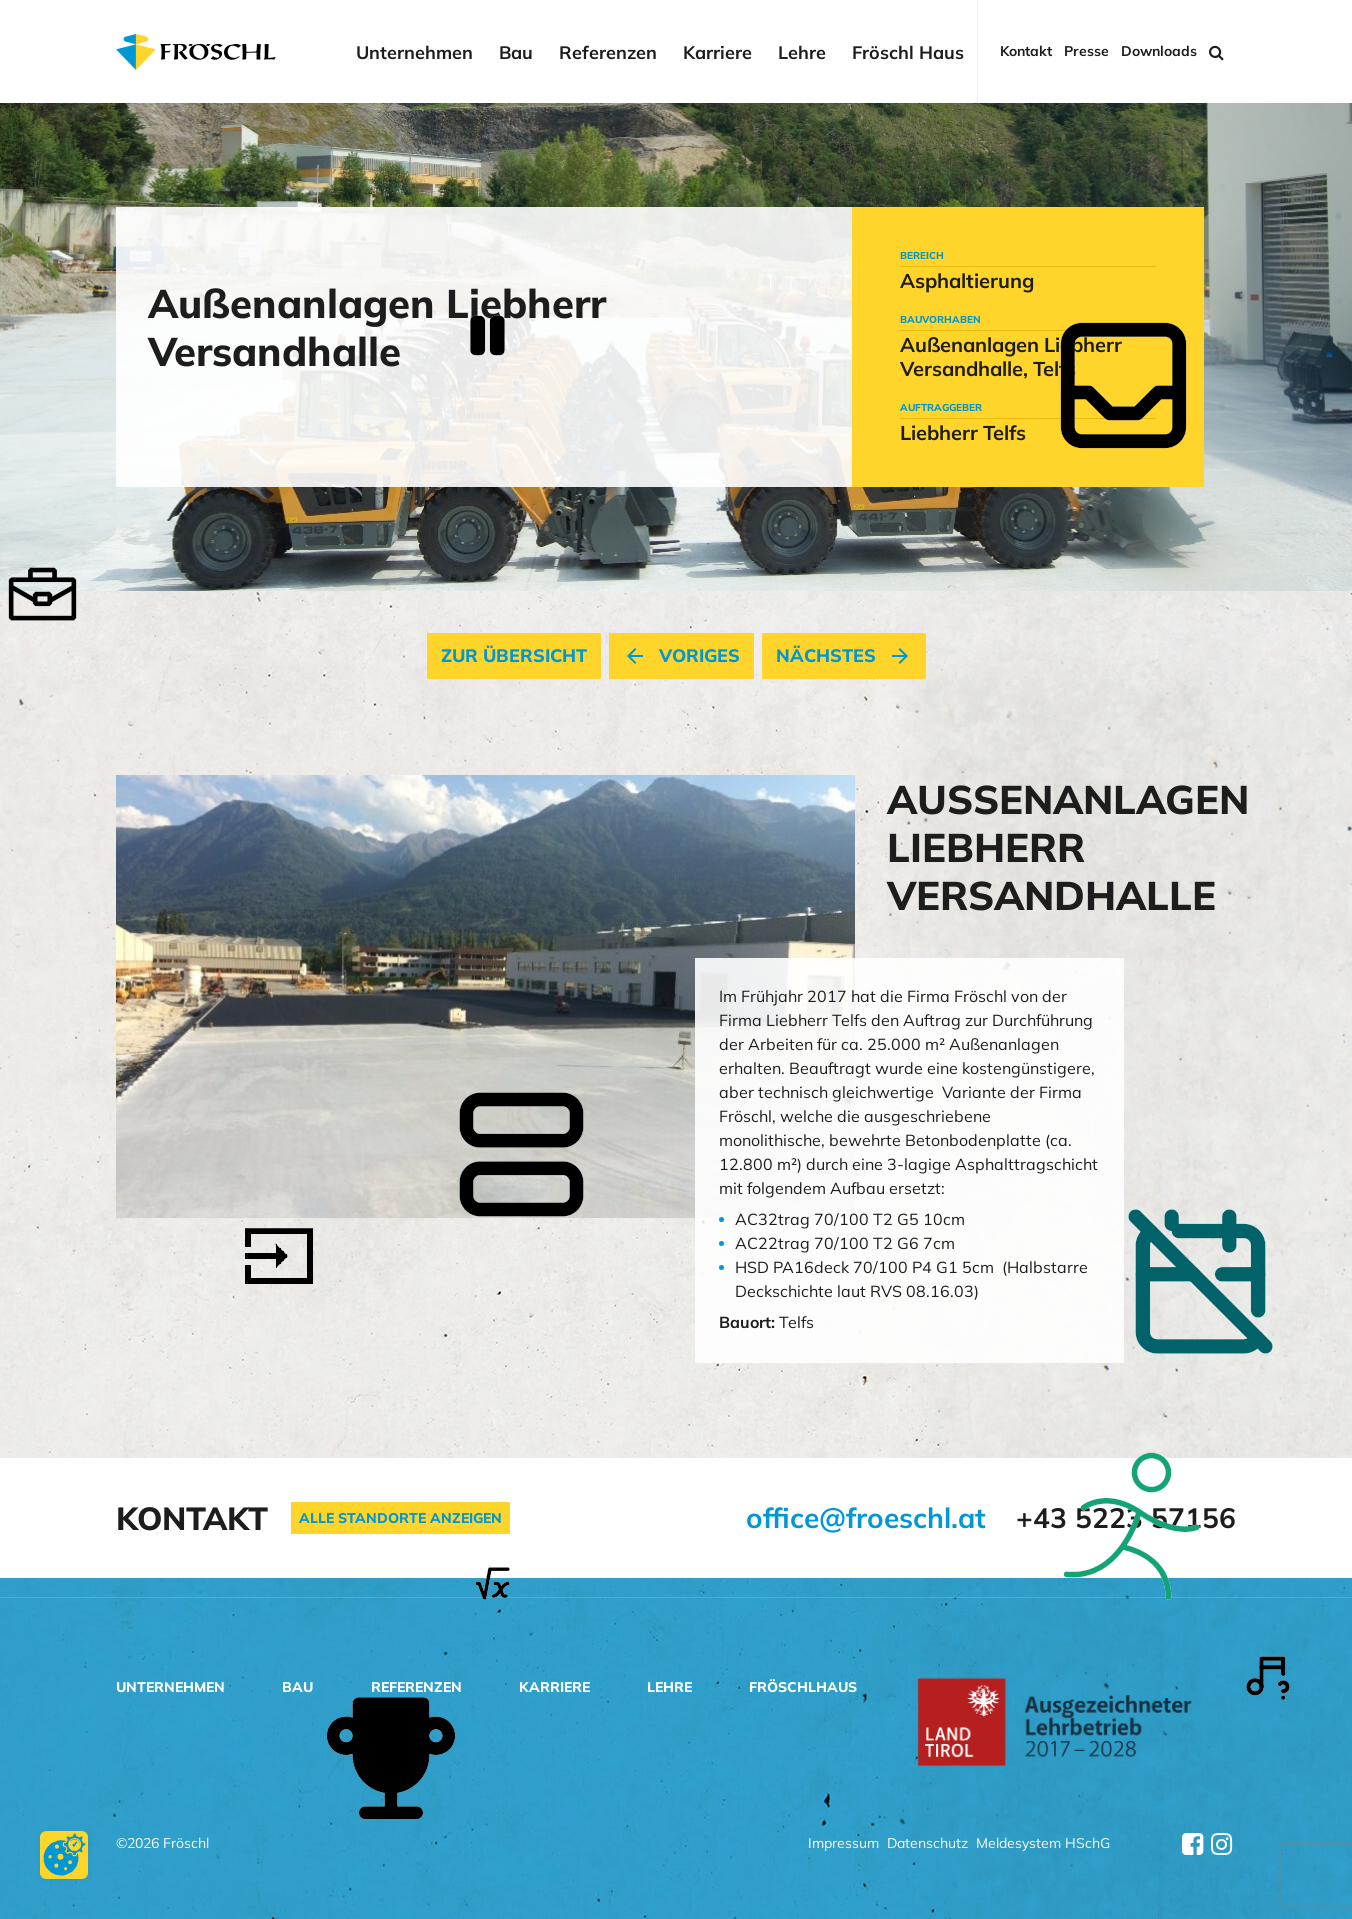  What do you see at coordinates (279, 1256) in the screenshot?
I see `import or input data into the application` at bounding box center [279, 1256].